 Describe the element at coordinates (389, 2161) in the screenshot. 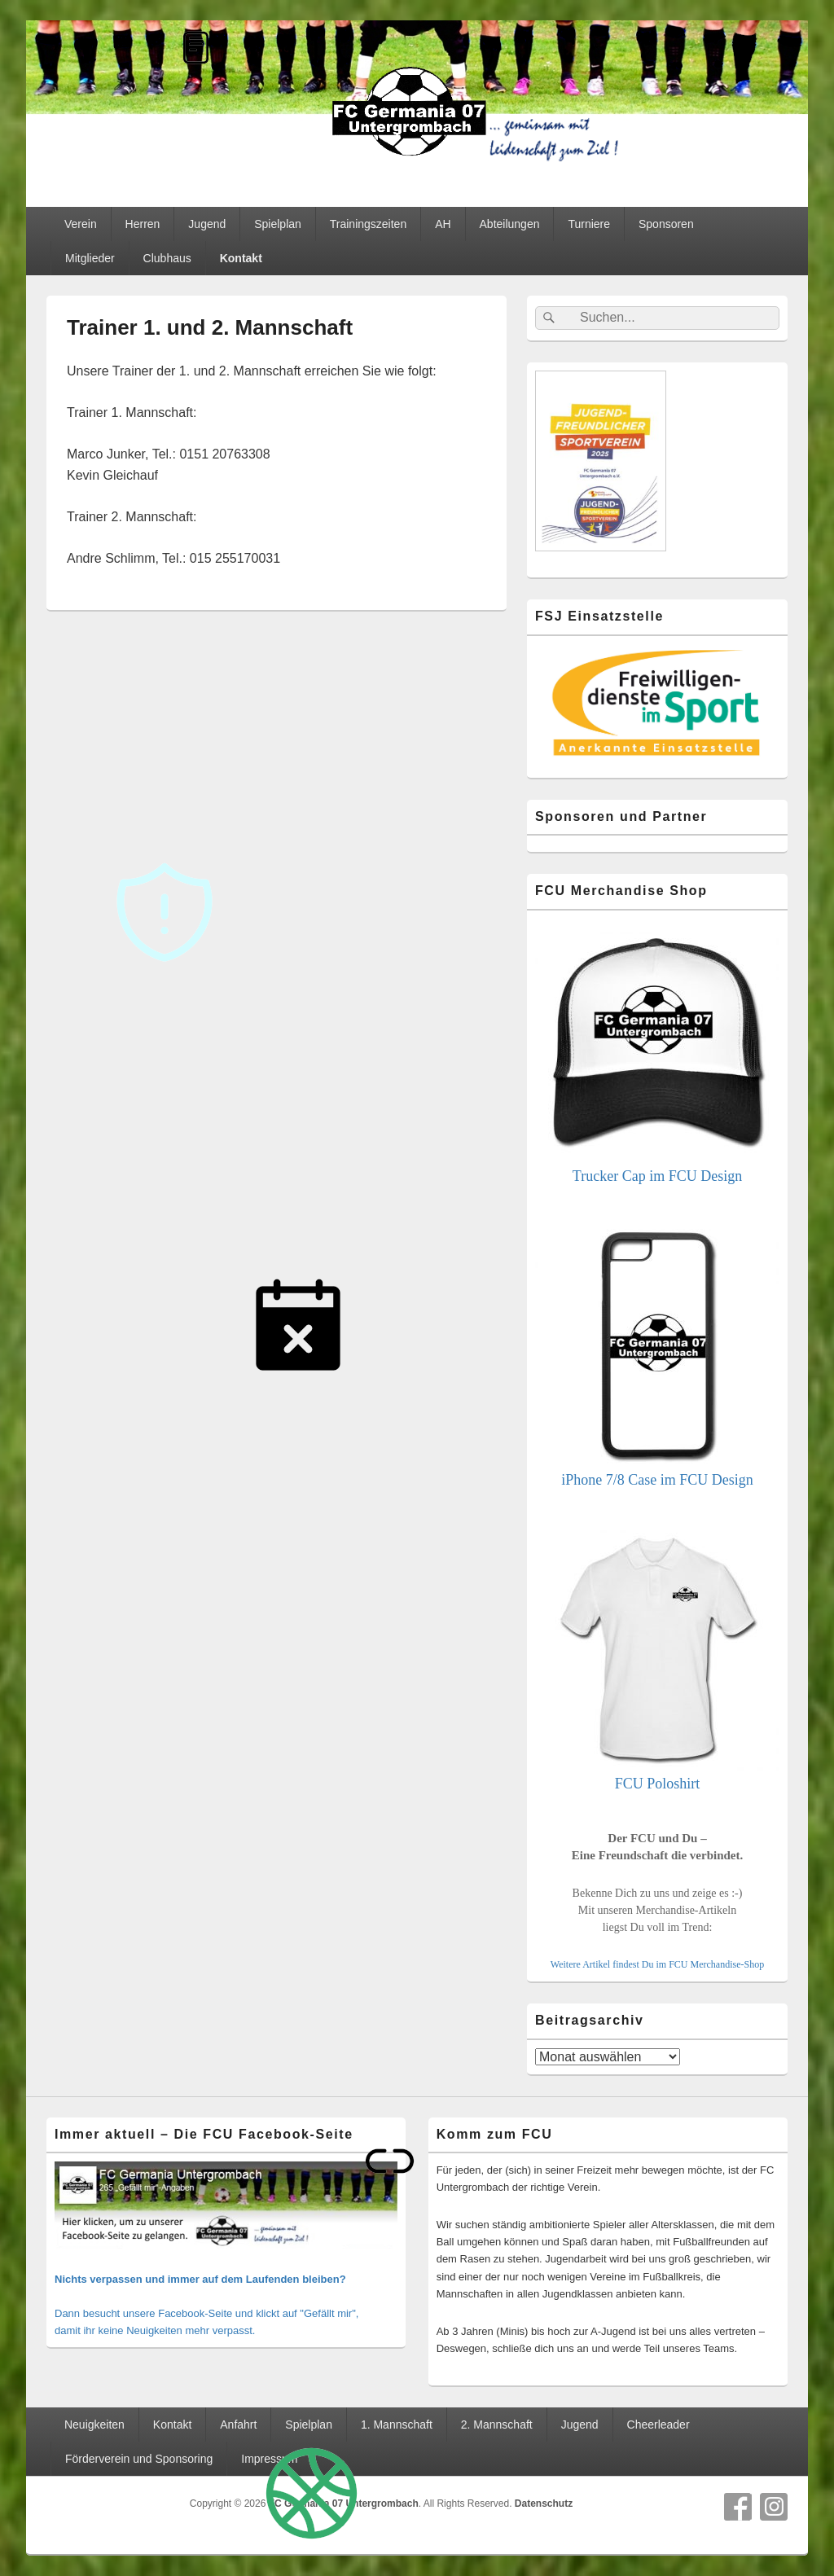

I see `disconnect or remove a linked account` at that location.